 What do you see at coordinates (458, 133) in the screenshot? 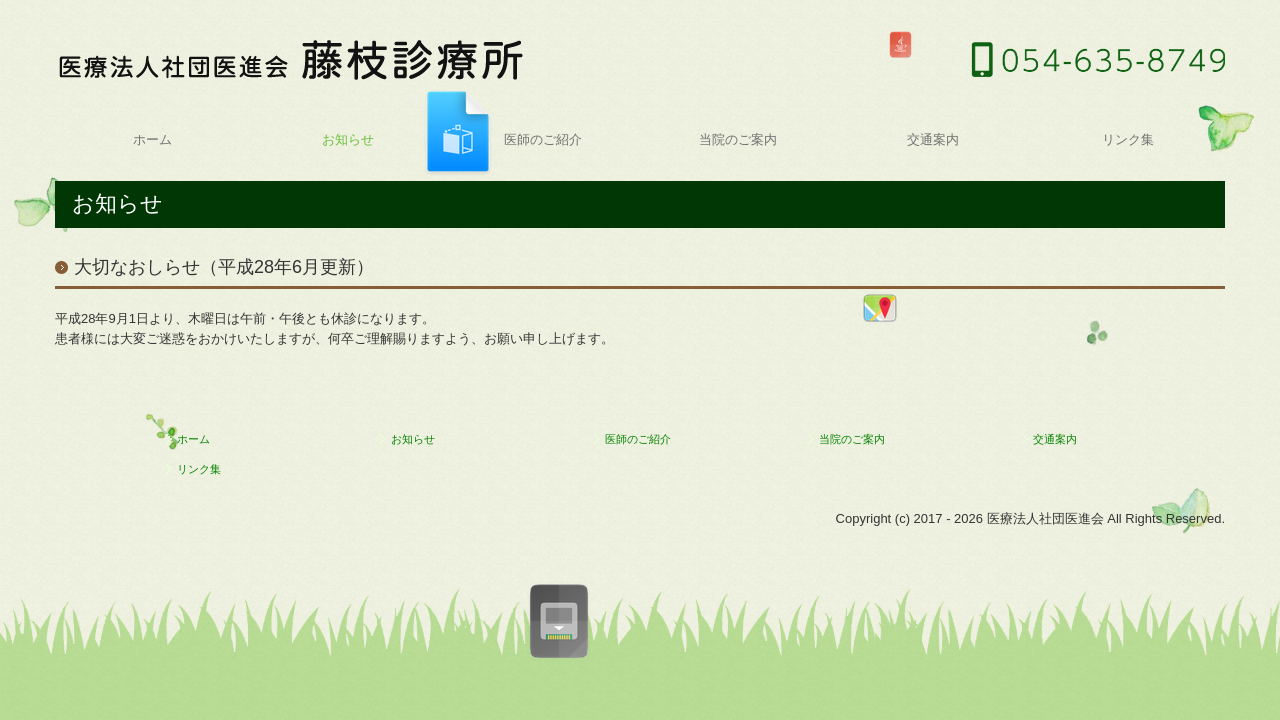
I see `a DGN file (MicroStation CAD drawing)` at bounding box center [458, 133].